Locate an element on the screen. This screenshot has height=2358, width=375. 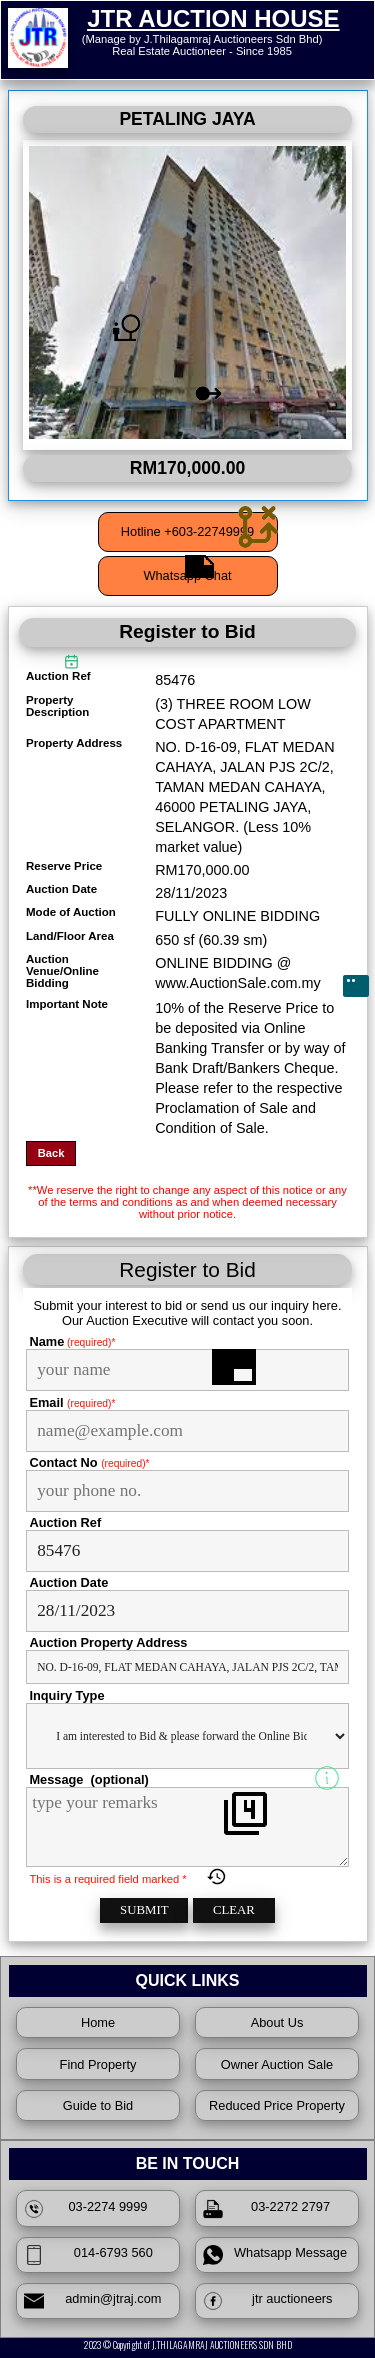
add a branding watermark to video content is located at coordinates (234, 1367).